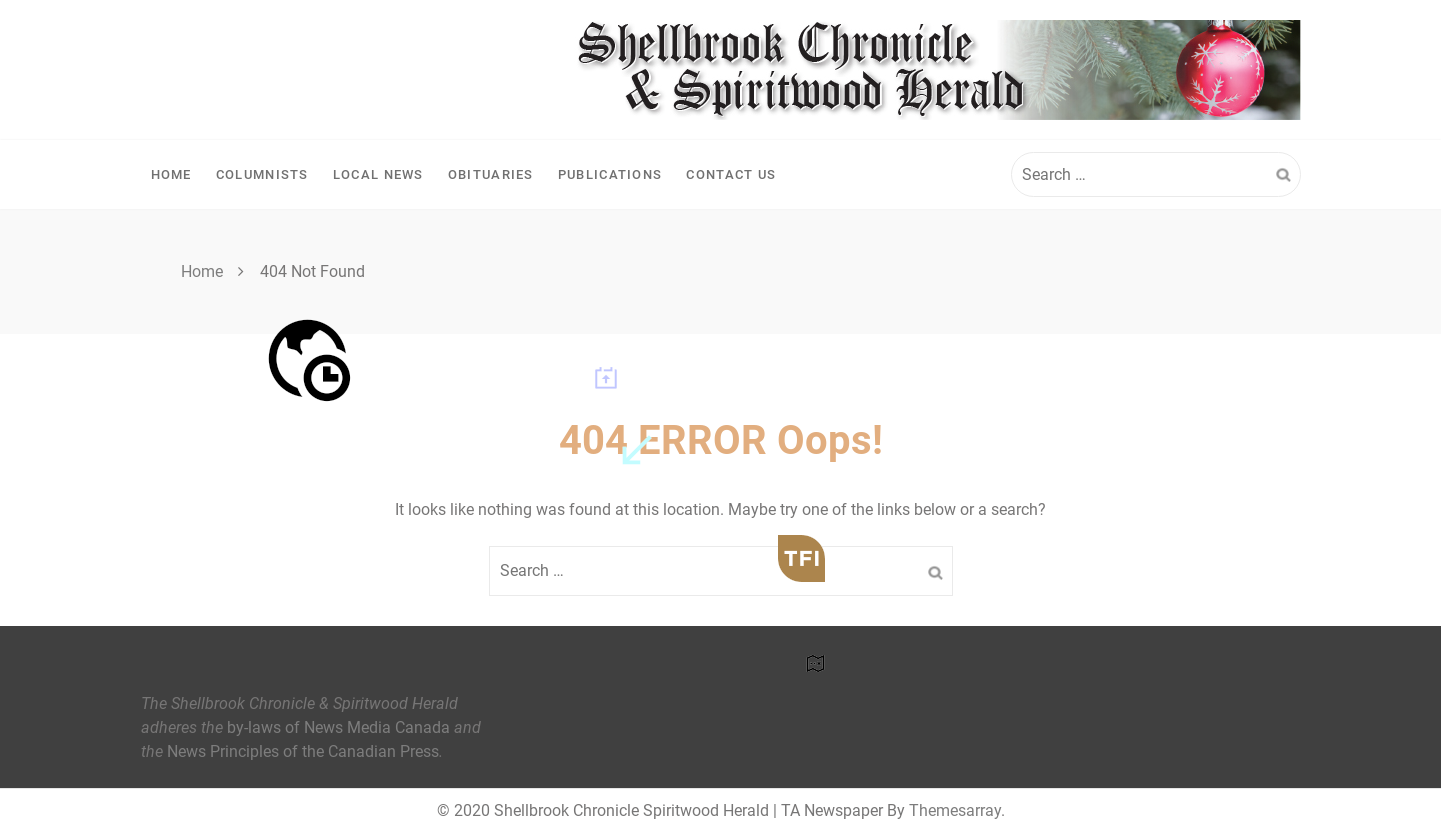  What do you see at coordinates (307, 358) in the screenshot?
I see `view or change time zone settings` at bounding box center [307, 358].